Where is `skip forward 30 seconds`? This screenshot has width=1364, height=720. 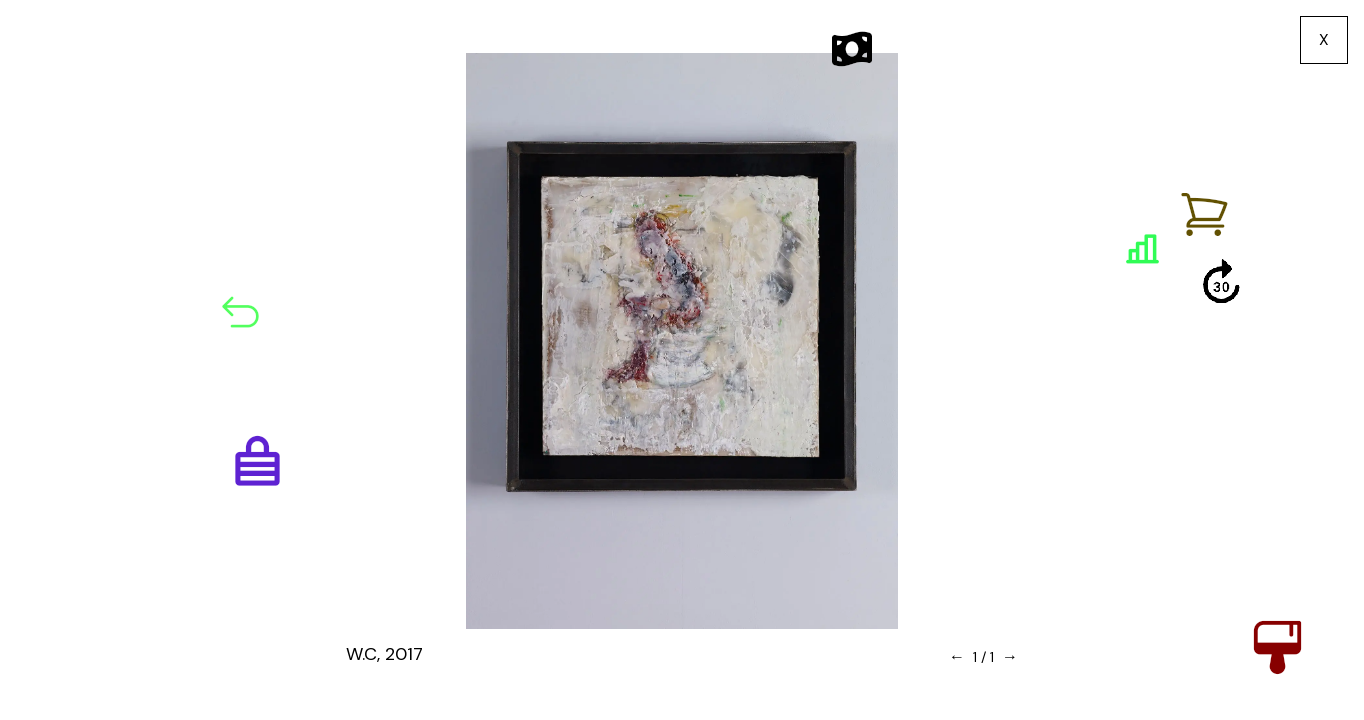
skip forward 30 seconds is located at coordinates (1221, 282).